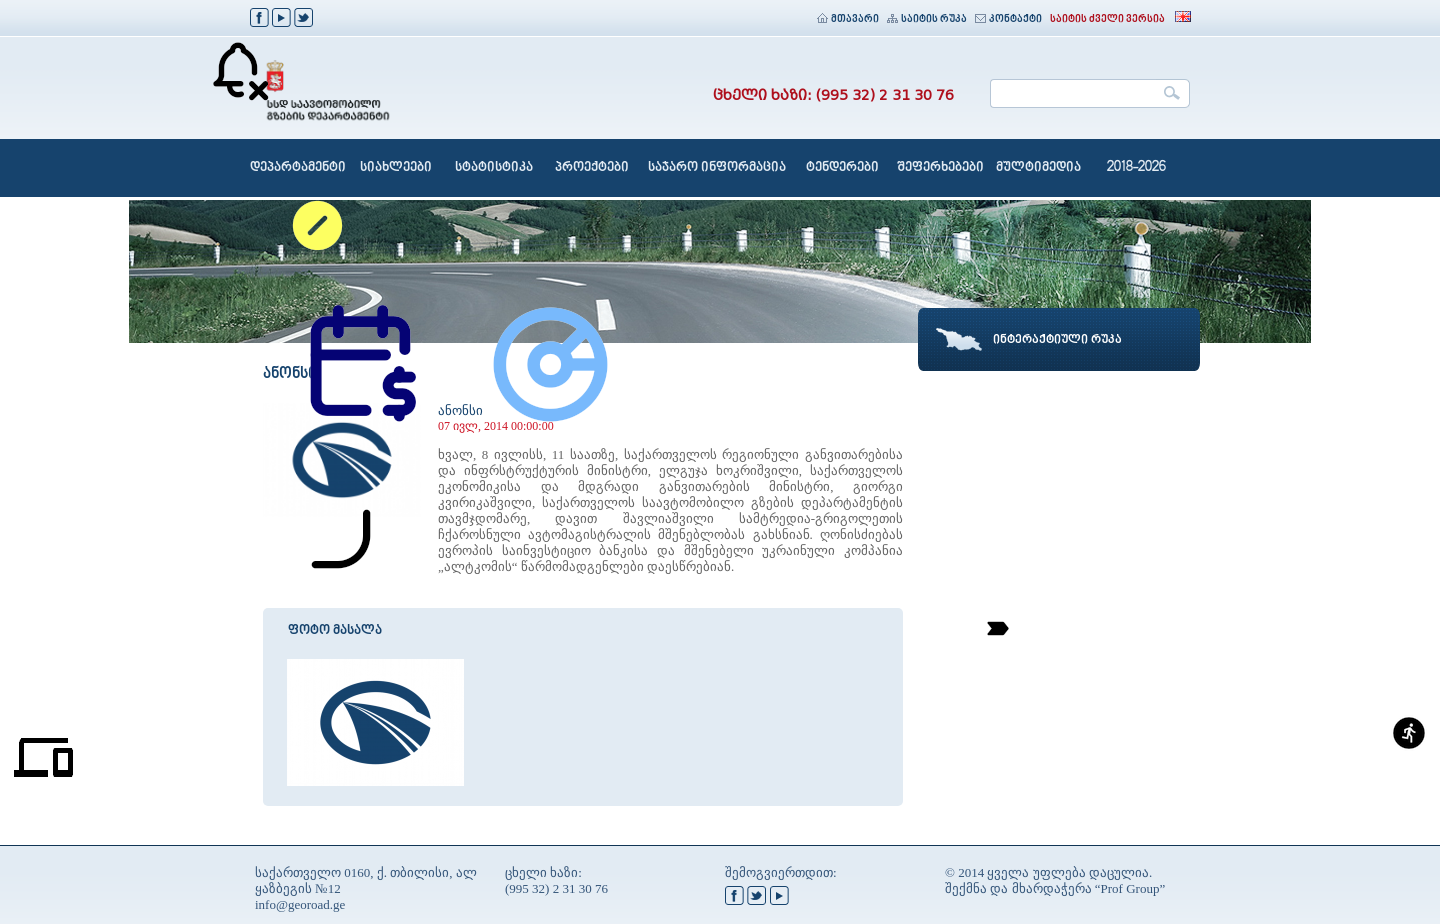 This screenshot has width=1440, height=924. Describe the element at coordinates (360, 360) in the screenshot. I see `view payment schedule or billing dates` at that location.